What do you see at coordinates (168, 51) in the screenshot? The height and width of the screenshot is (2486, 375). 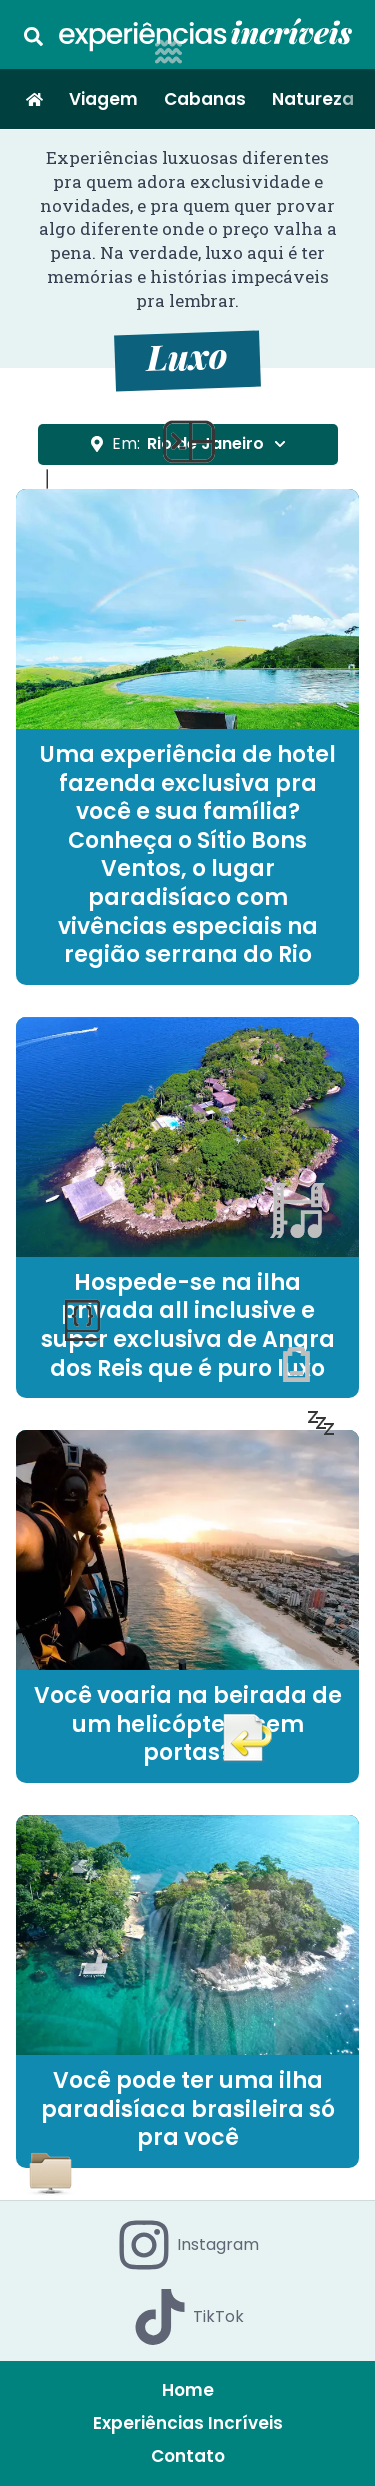 I see `indicates foggy weather conditions` at bounding box center [168, 51].